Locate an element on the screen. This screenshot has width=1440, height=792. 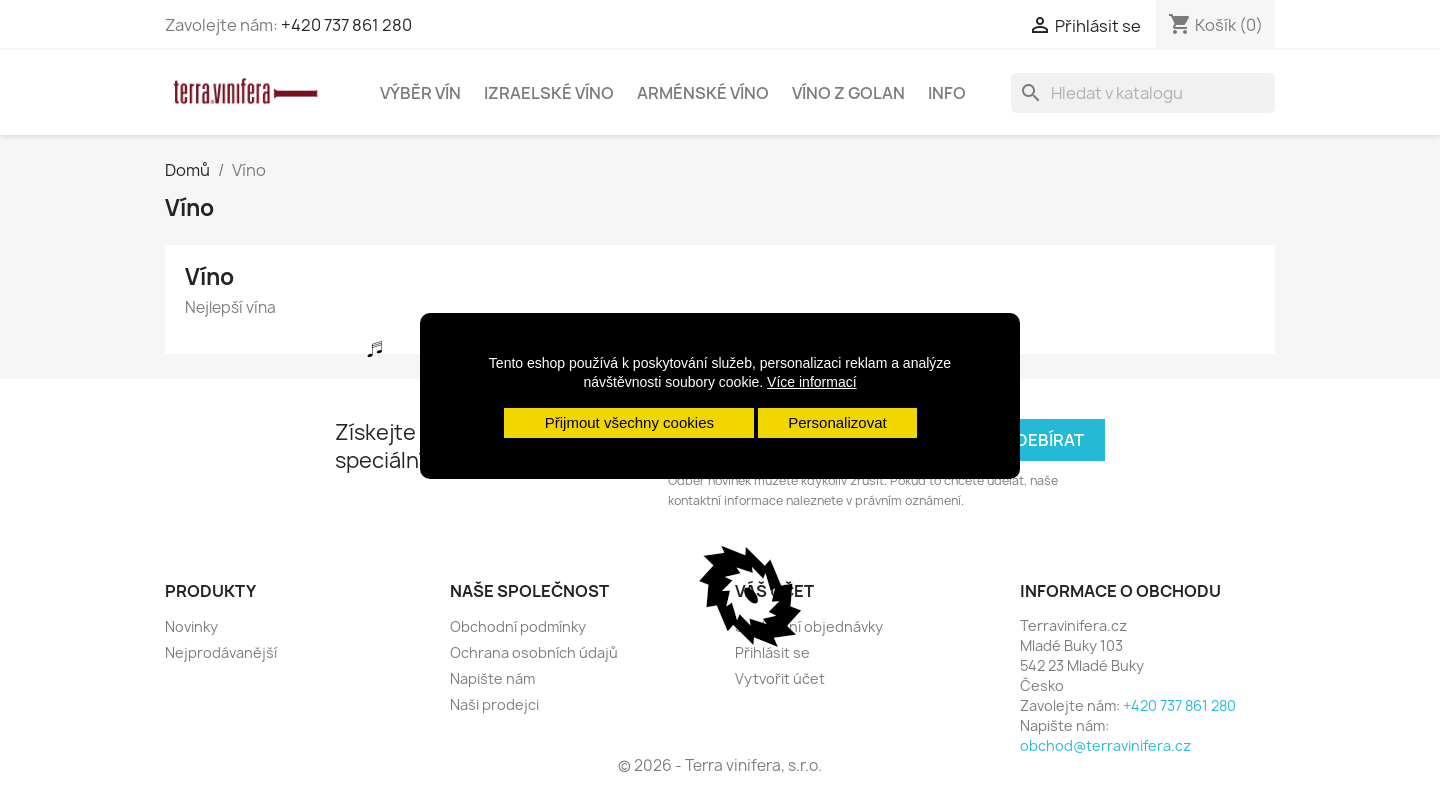
play music or audio is located at coordinates (375, 349).